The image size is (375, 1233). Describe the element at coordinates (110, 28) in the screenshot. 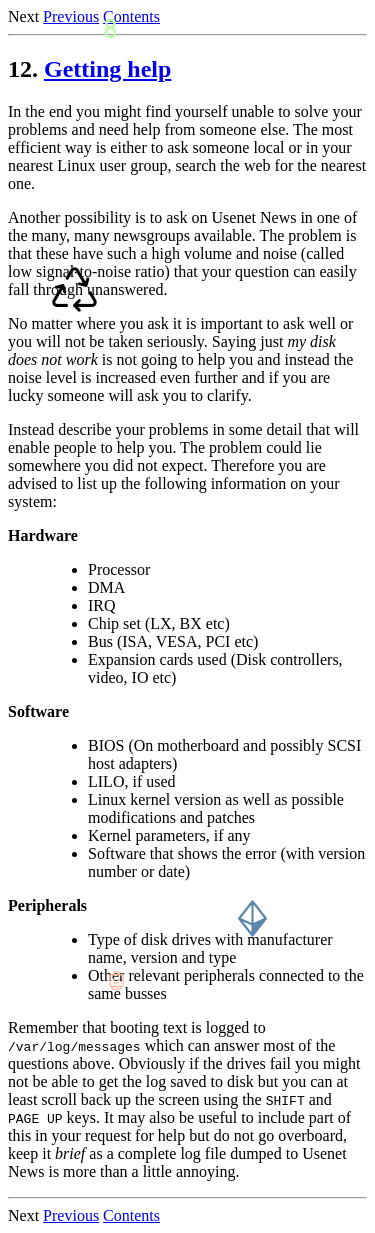

I see `indicates the number eight in a list or sequence` at that location.